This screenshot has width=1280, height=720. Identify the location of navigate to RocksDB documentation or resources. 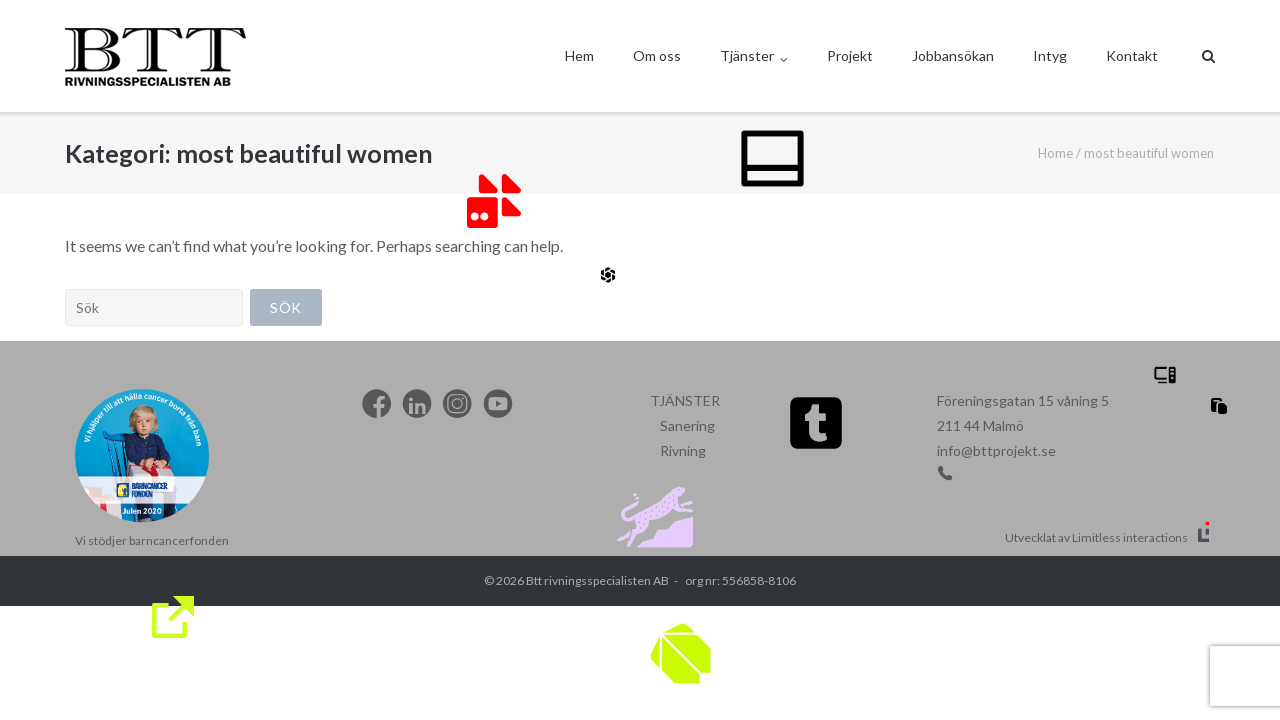
(655, 517).